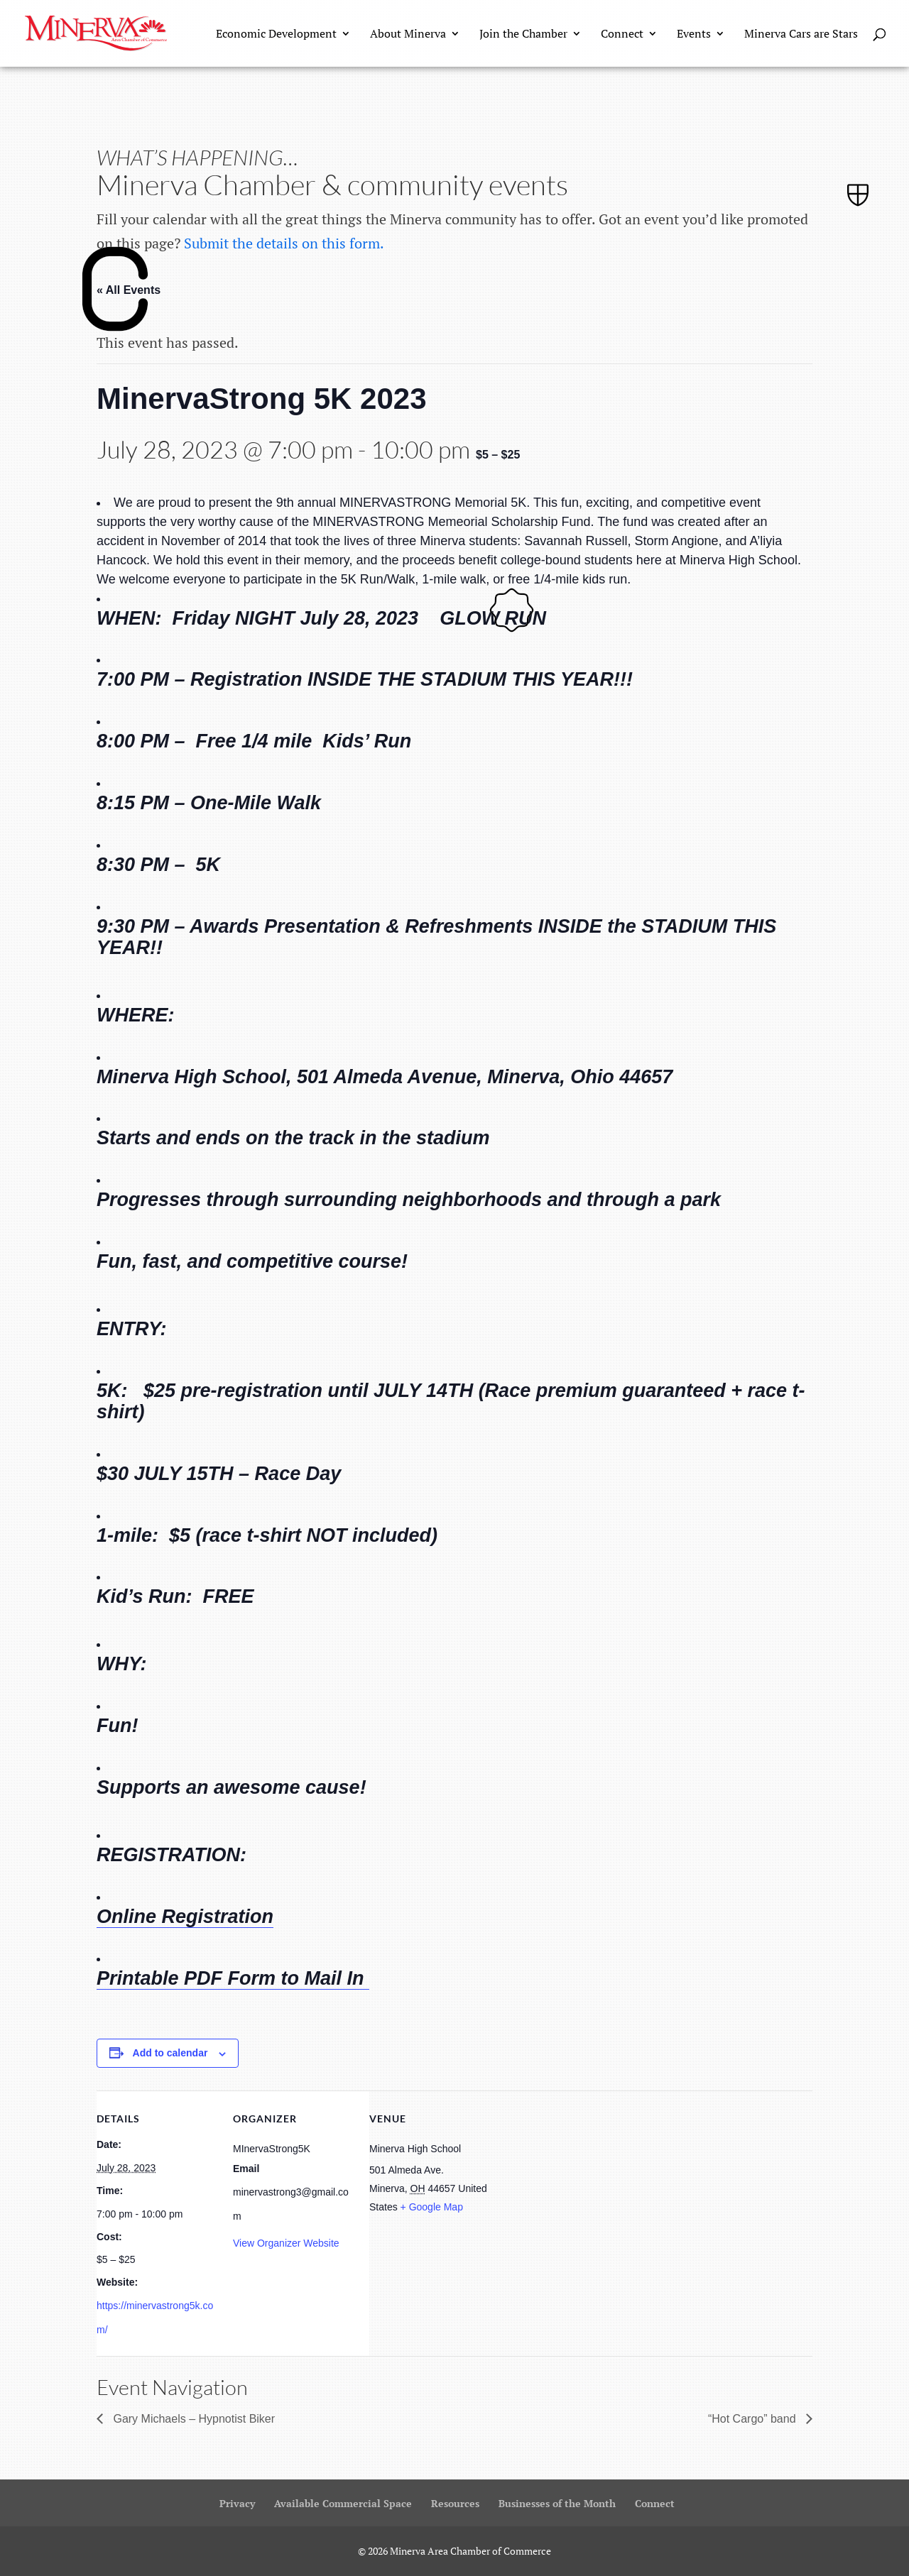 The image size is (909, 2576). Describe the element at coordinates (511, 610) in the screenshot. I see `indicates a badge or certification status` at that location.